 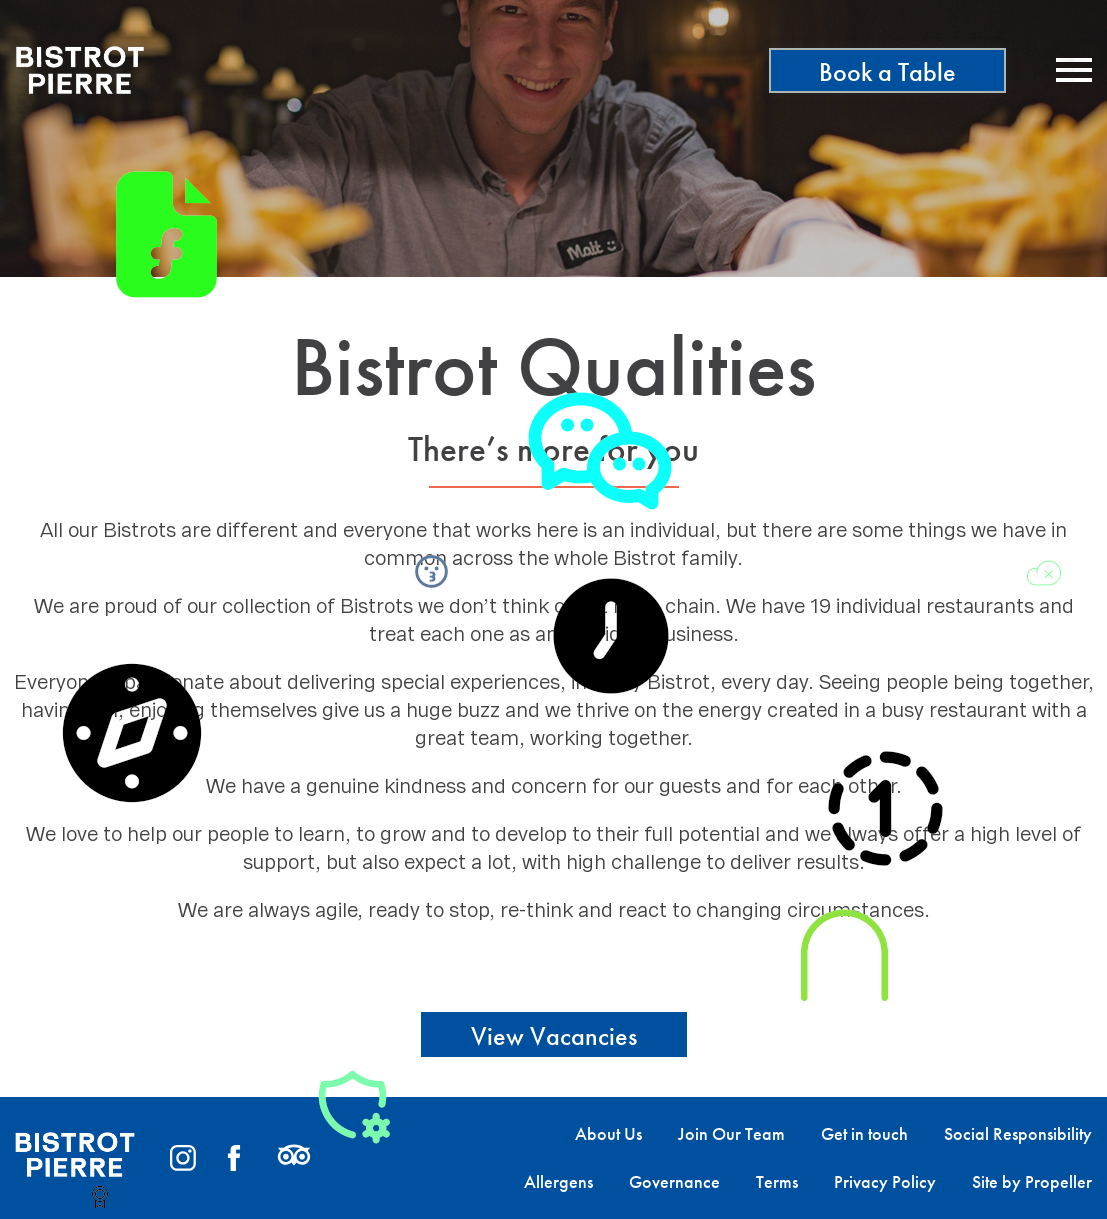 I want to click on open WeChat messaging app, so click(x=600, y=451).